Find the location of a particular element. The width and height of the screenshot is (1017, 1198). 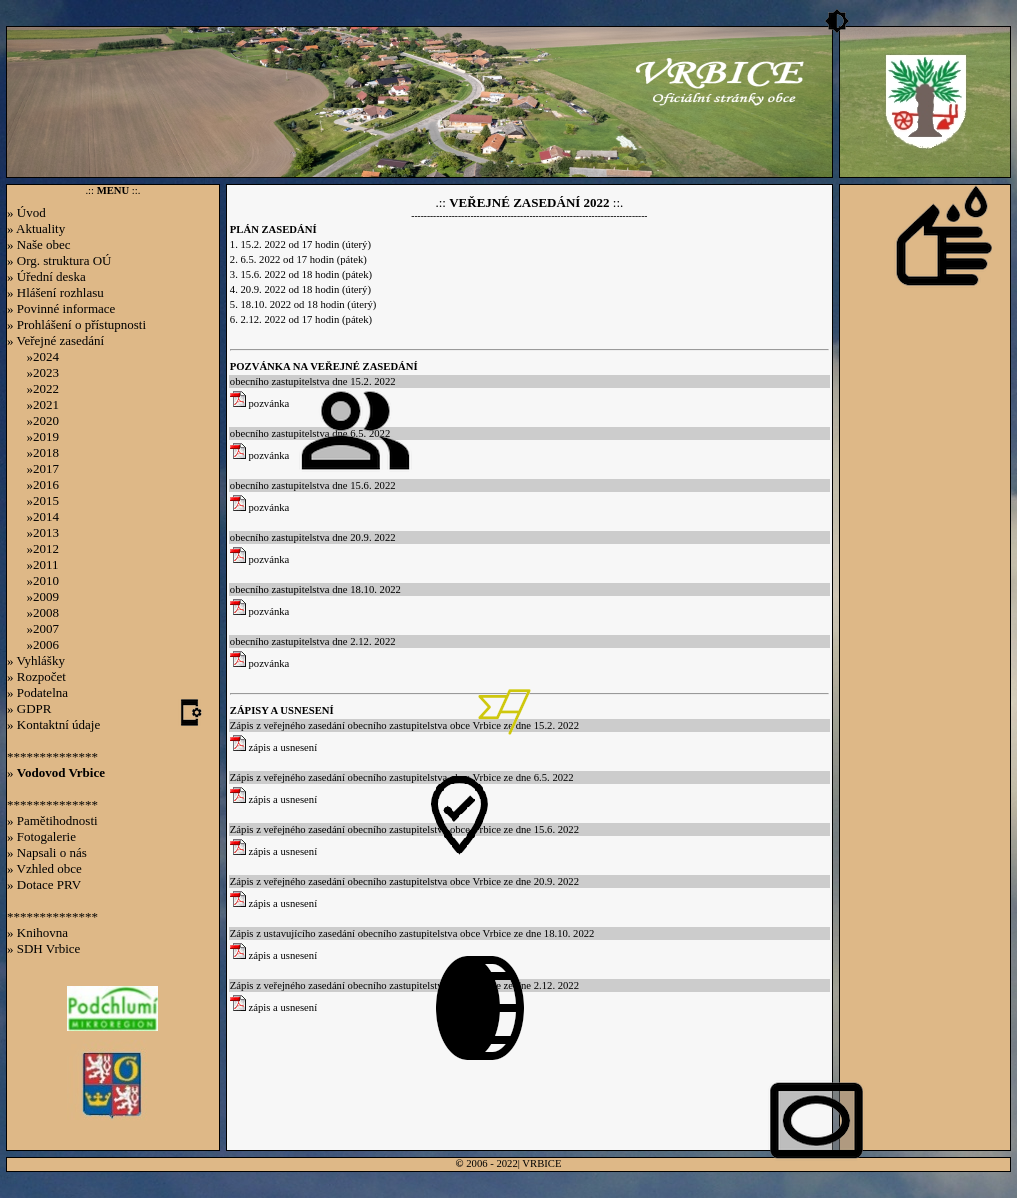

flag or mark an item for follow-up is located at coordinates (504, 710).